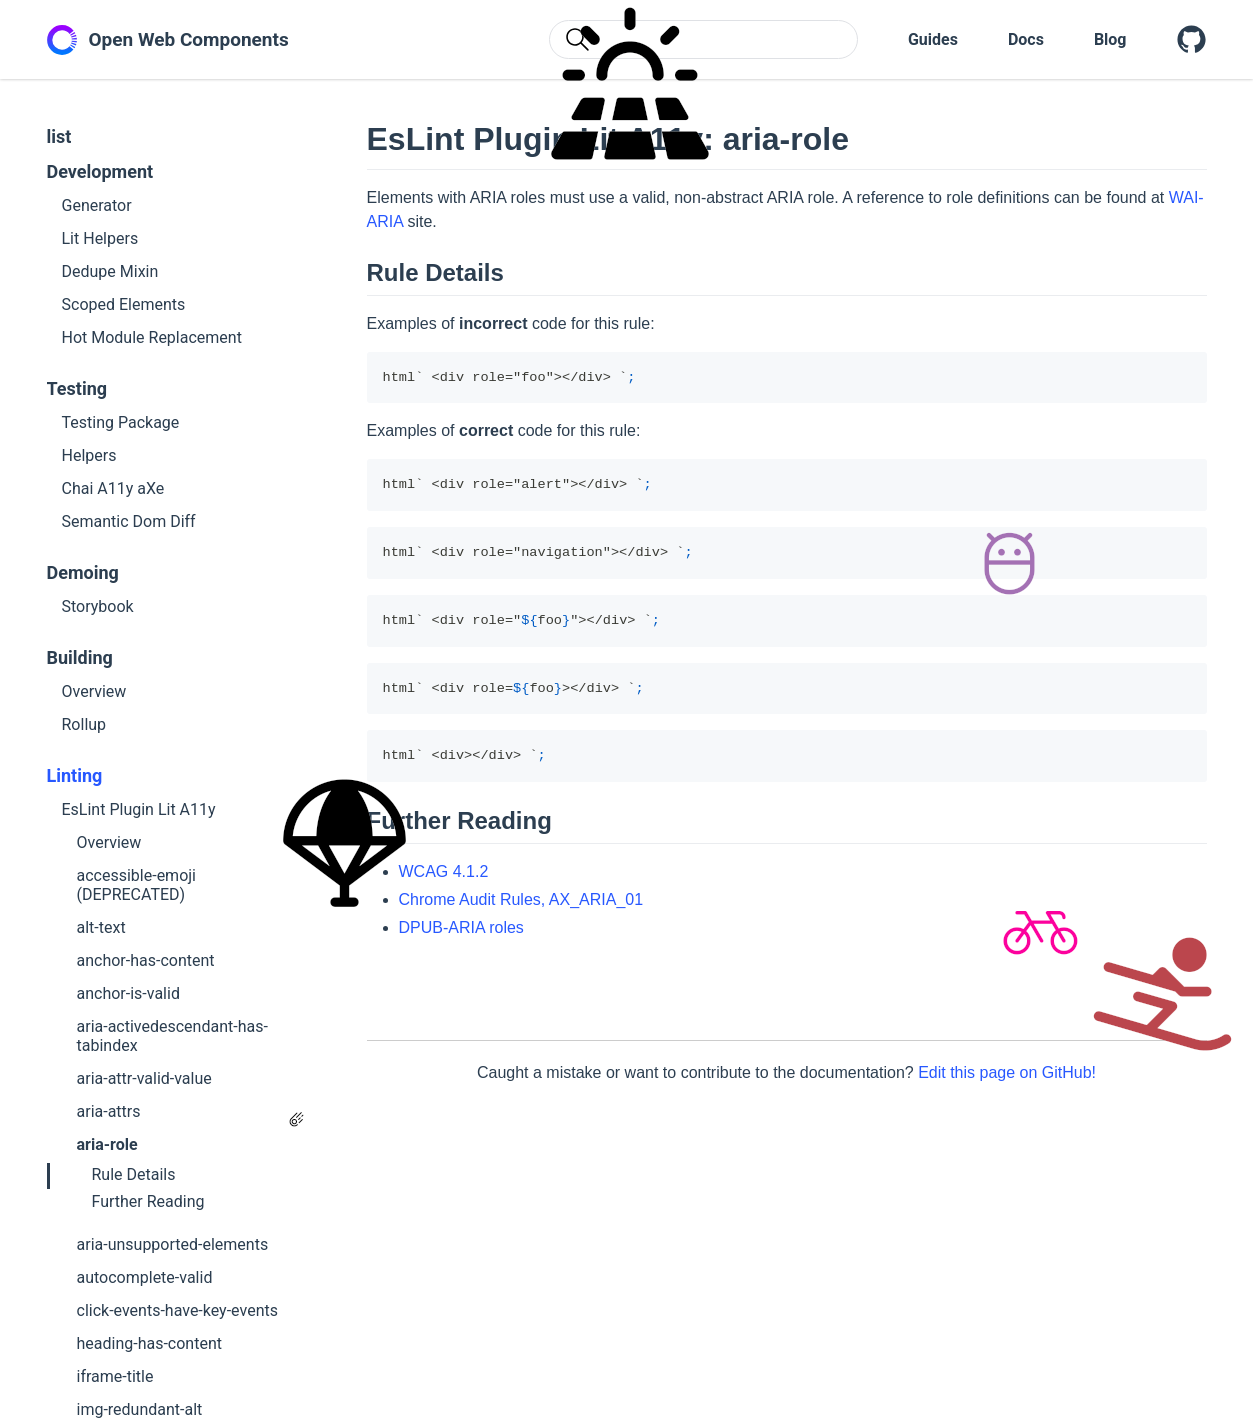 This screenshot has height=1419, width=1253. I want to click on view solar panel status or energy production, so click(630, 92).